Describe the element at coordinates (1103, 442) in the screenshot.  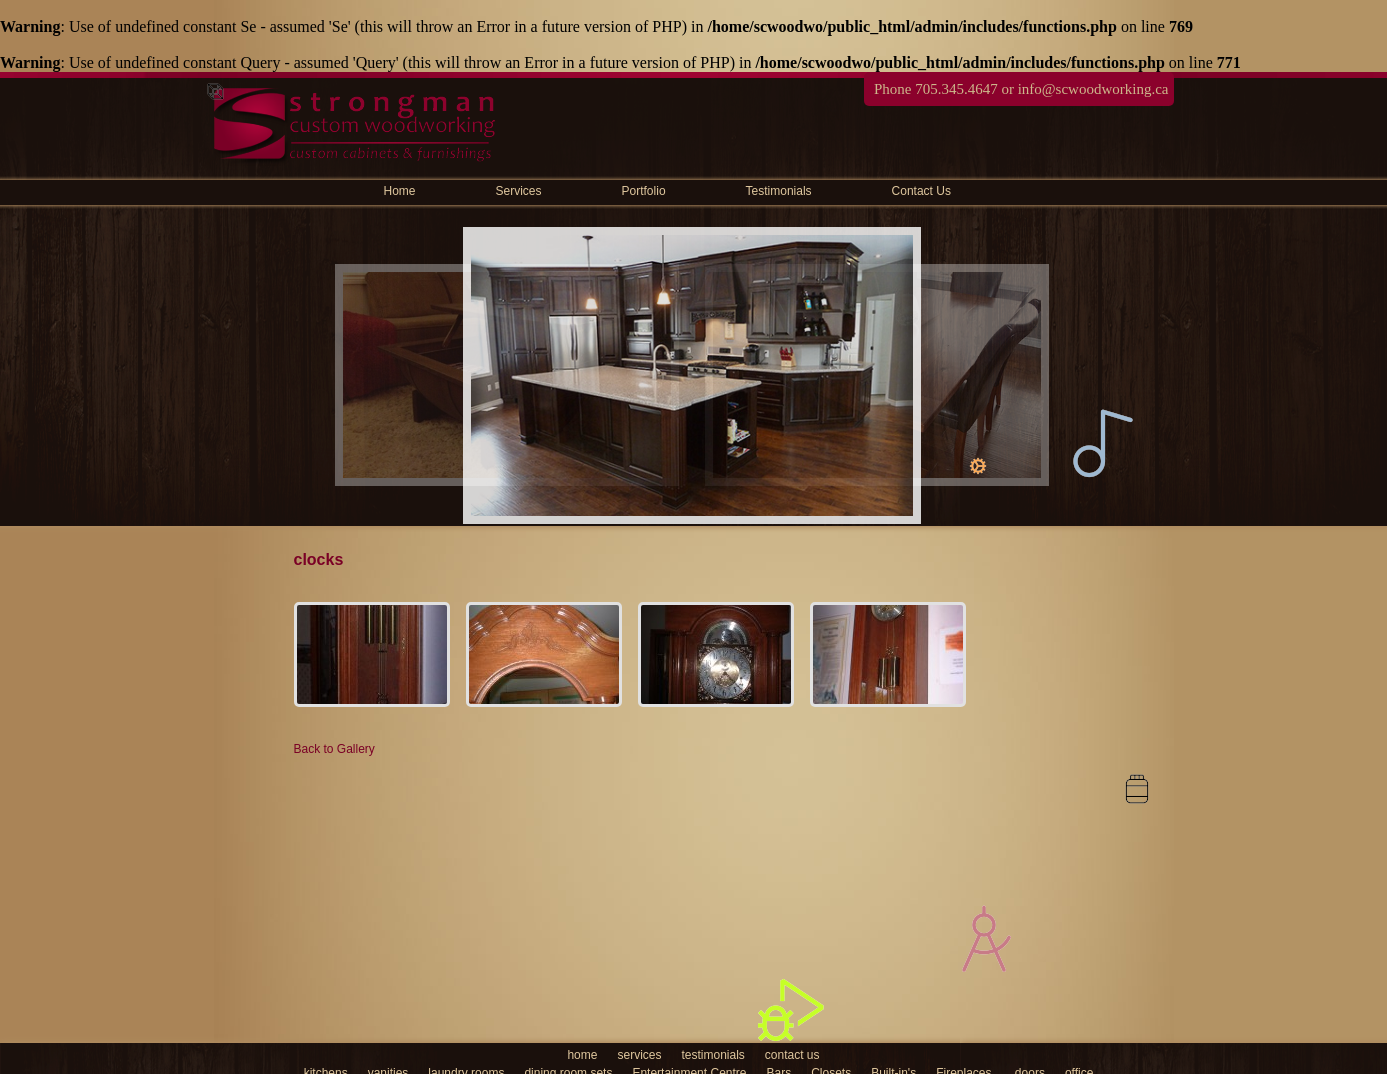
I see `play or access music` at that location.